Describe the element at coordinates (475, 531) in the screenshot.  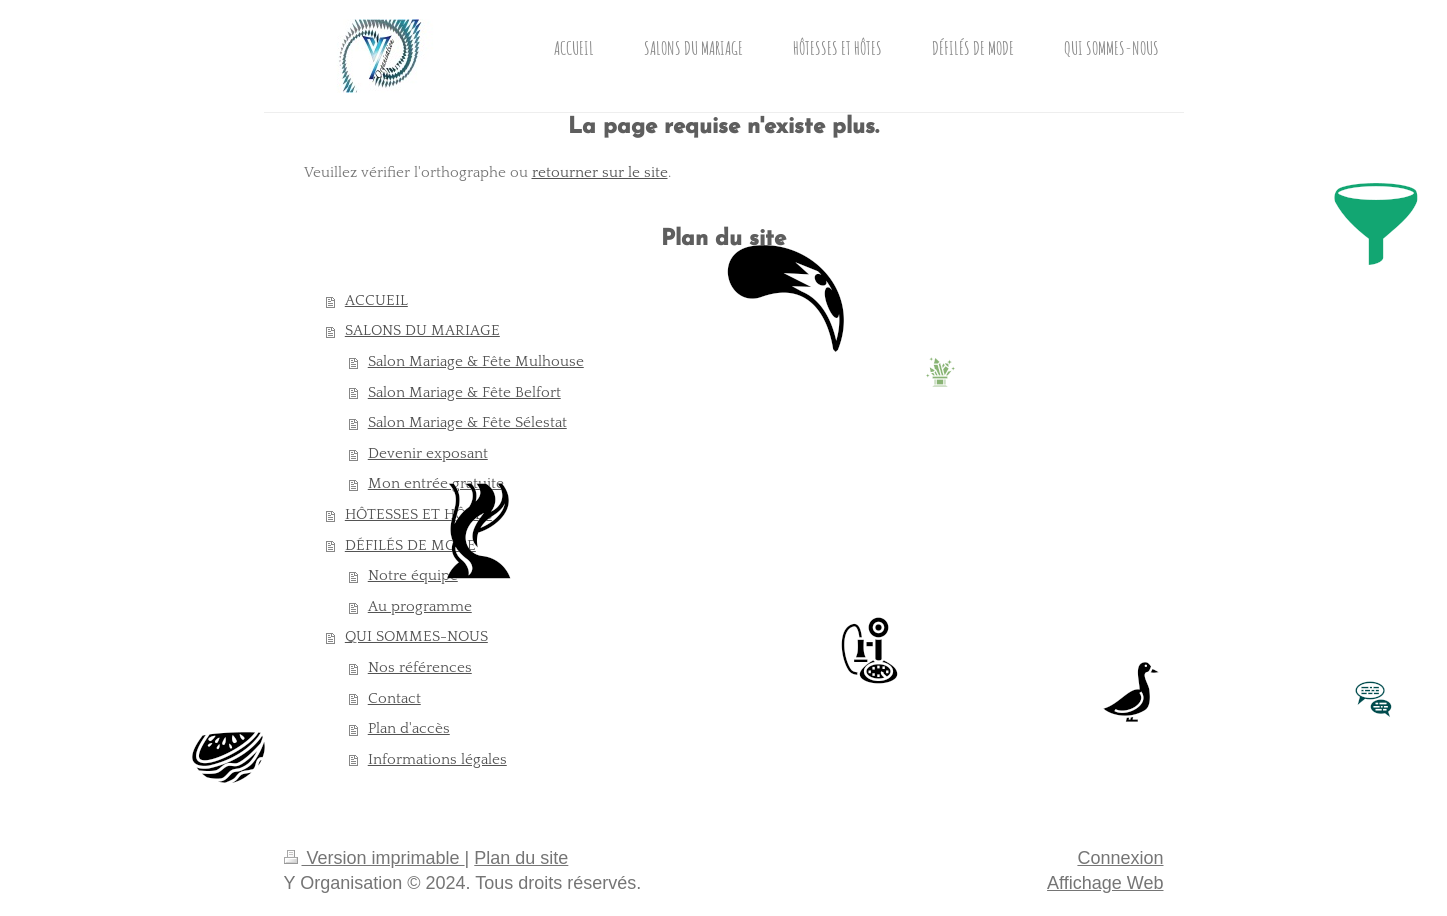
I see `indicates a magic or mystical item in inventory` at that location.